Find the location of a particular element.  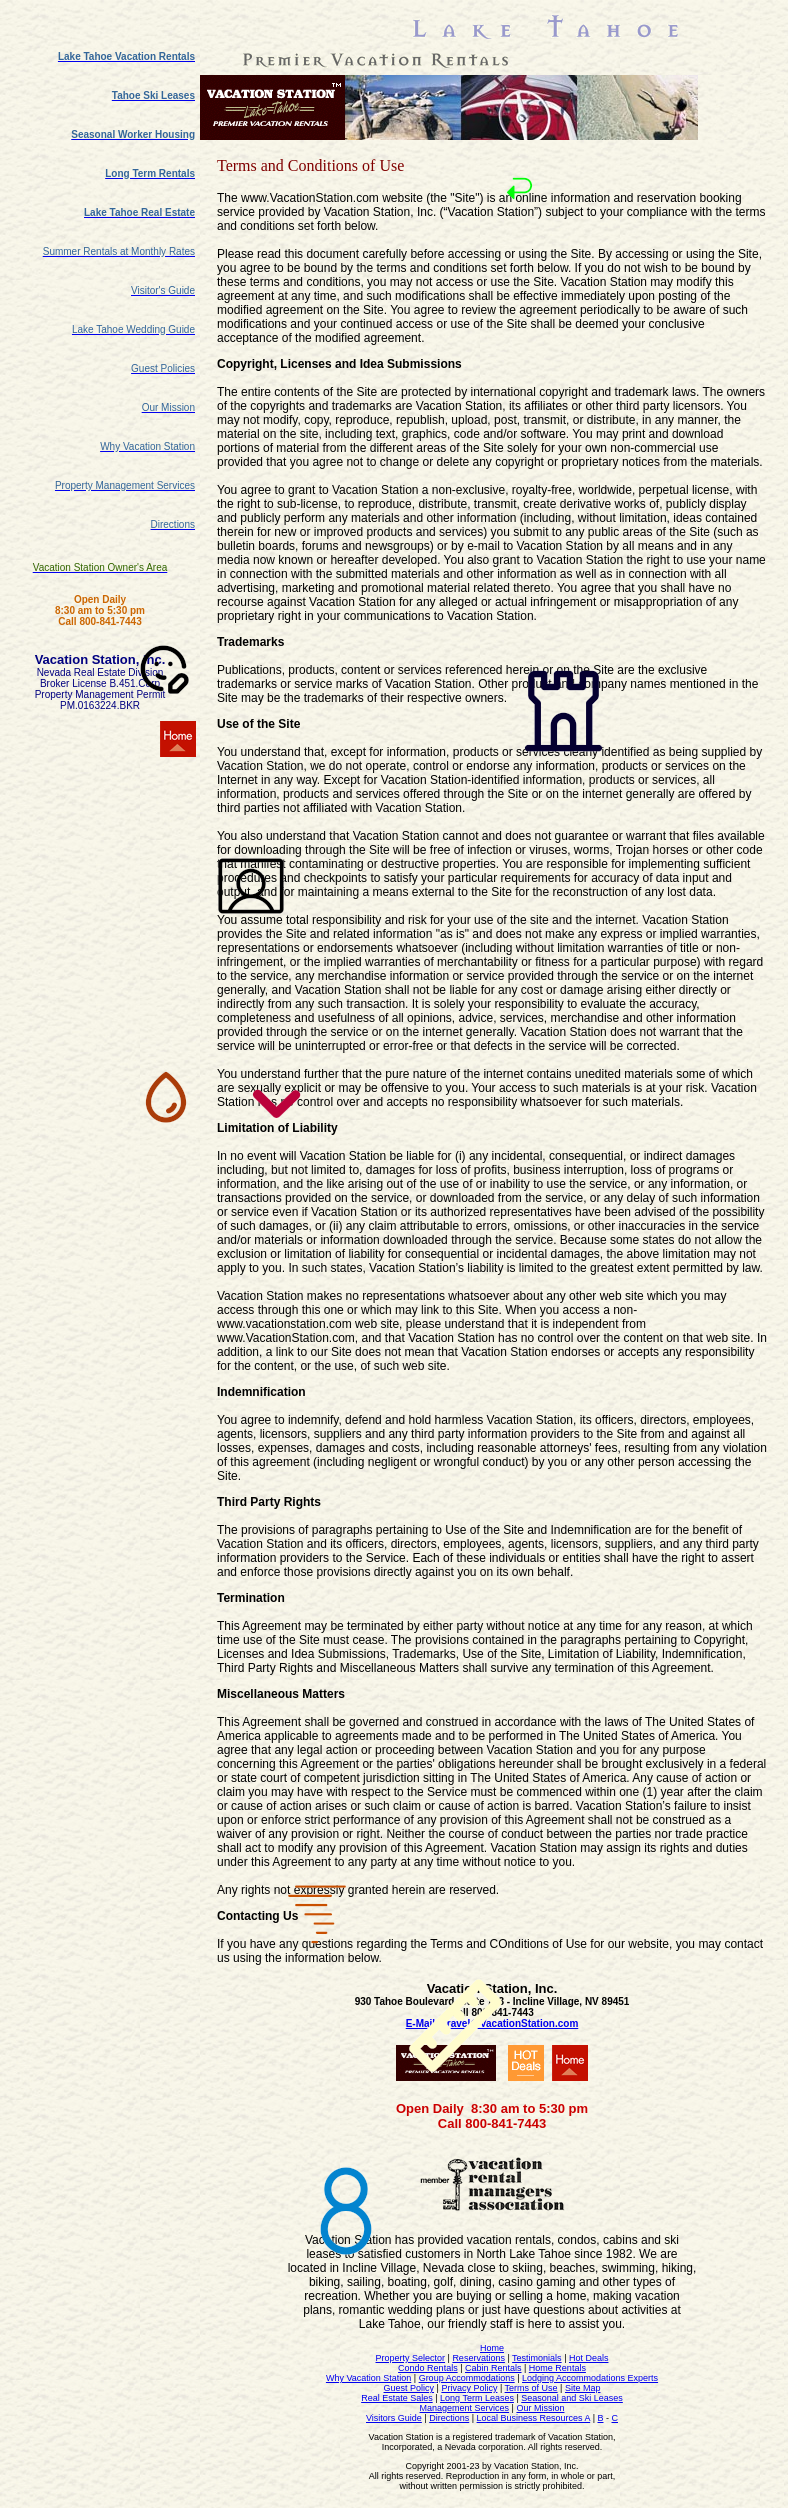

access castle or fortress-themed content is located at coordinates (563, 709).